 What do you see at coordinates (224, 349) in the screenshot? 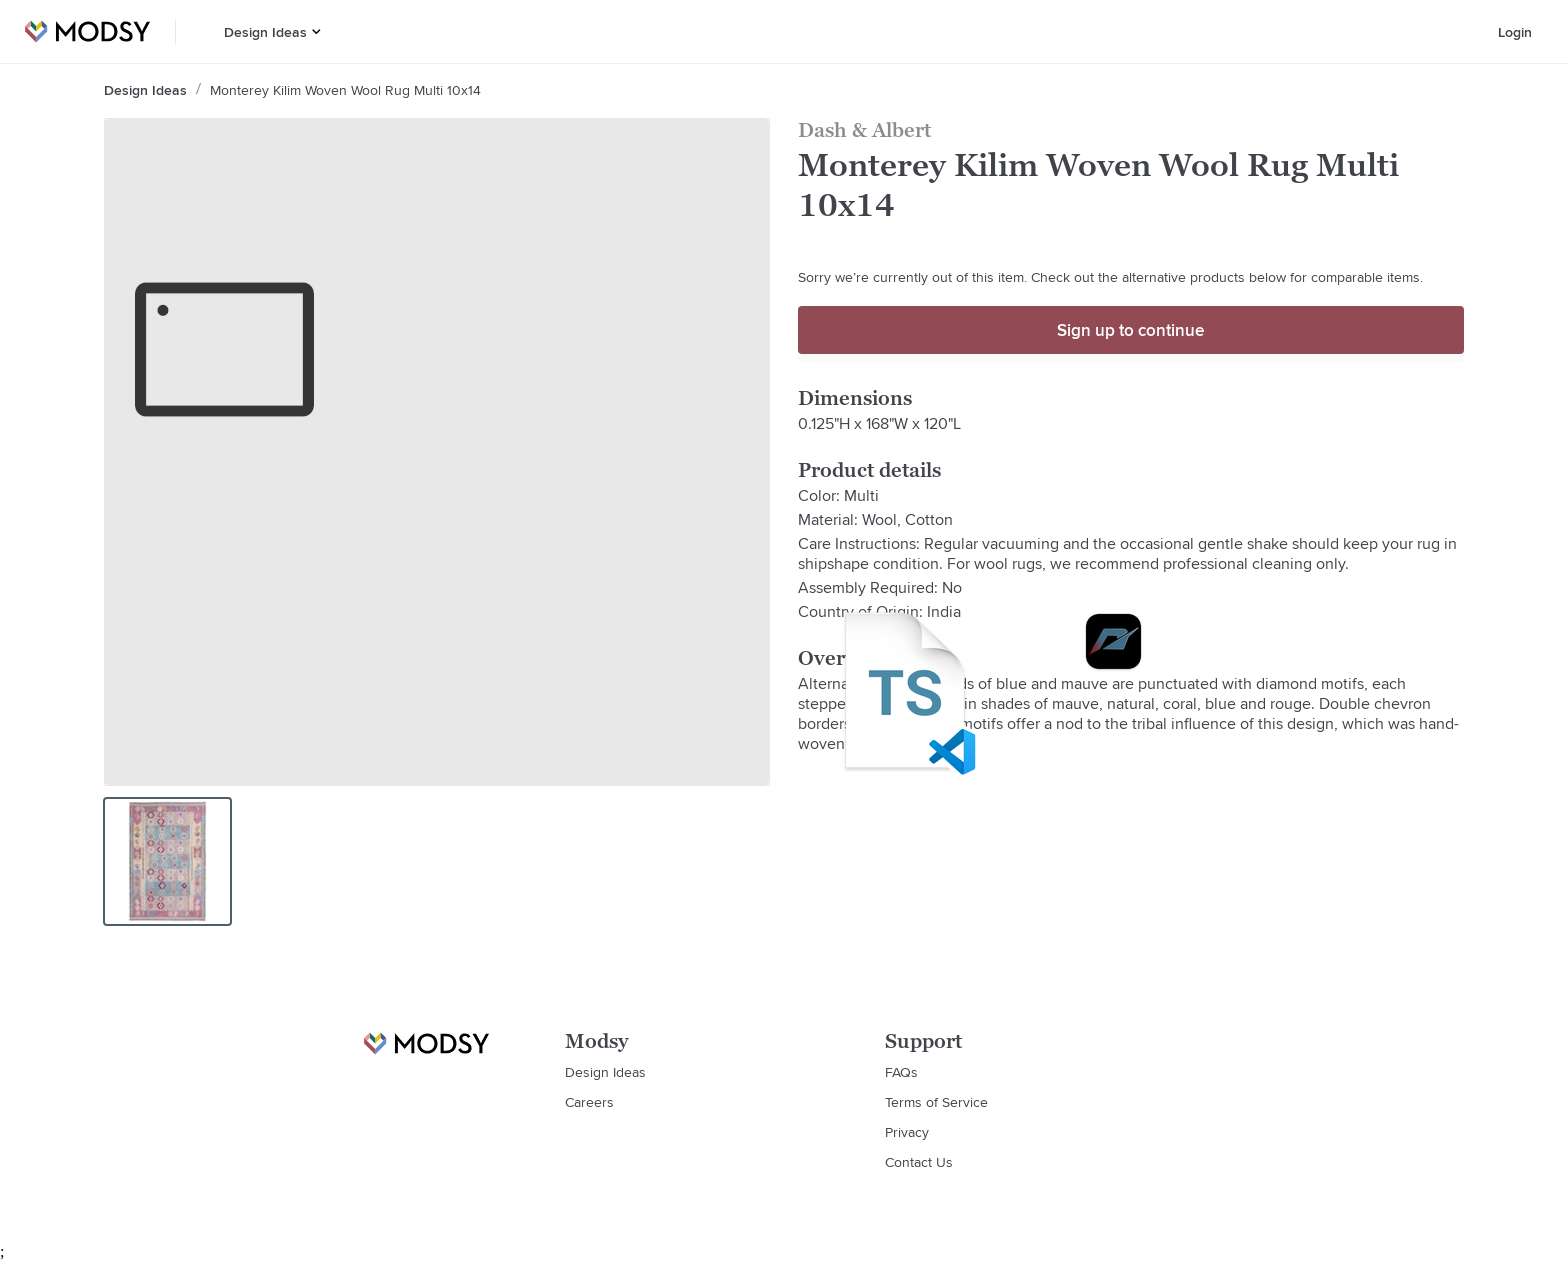
I see `indicates tablet device connected` at bounding box center [224, 349].